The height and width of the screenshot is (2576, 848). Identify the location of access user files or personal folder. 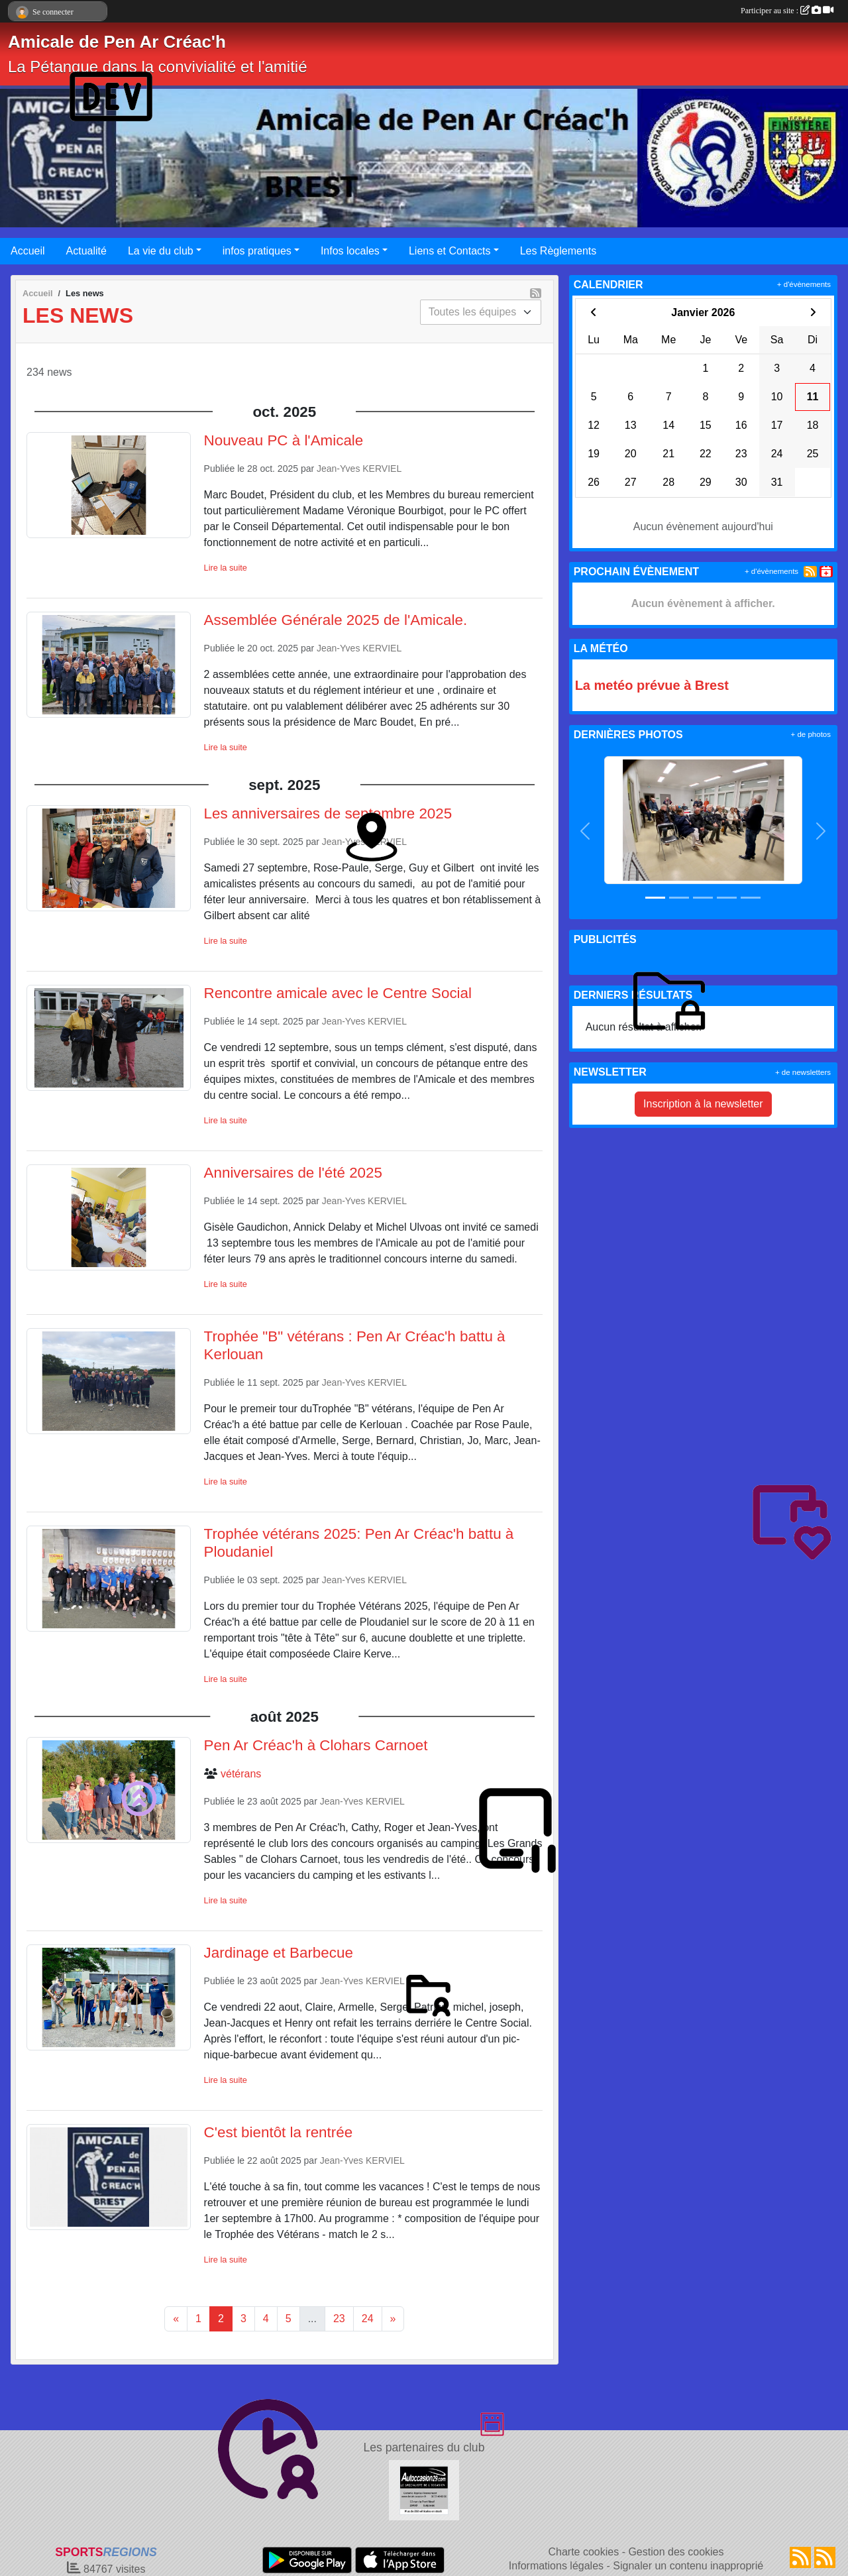
(428, 1994).